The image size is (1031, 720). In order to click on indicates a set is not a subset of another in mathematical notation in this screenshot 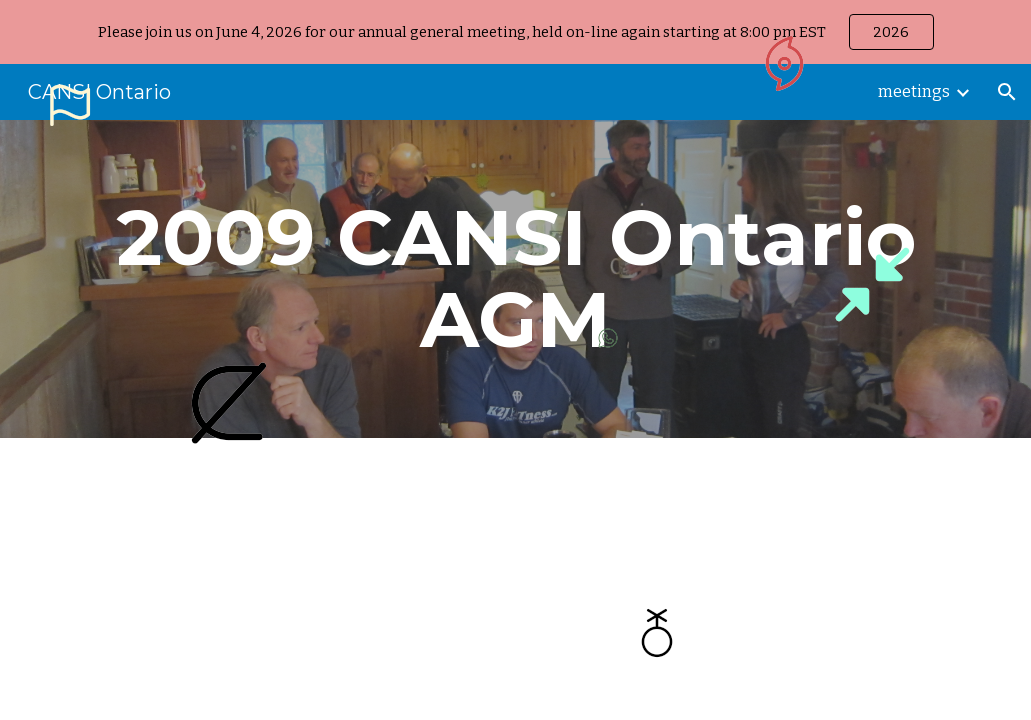, I will do `click(229, 403)`.